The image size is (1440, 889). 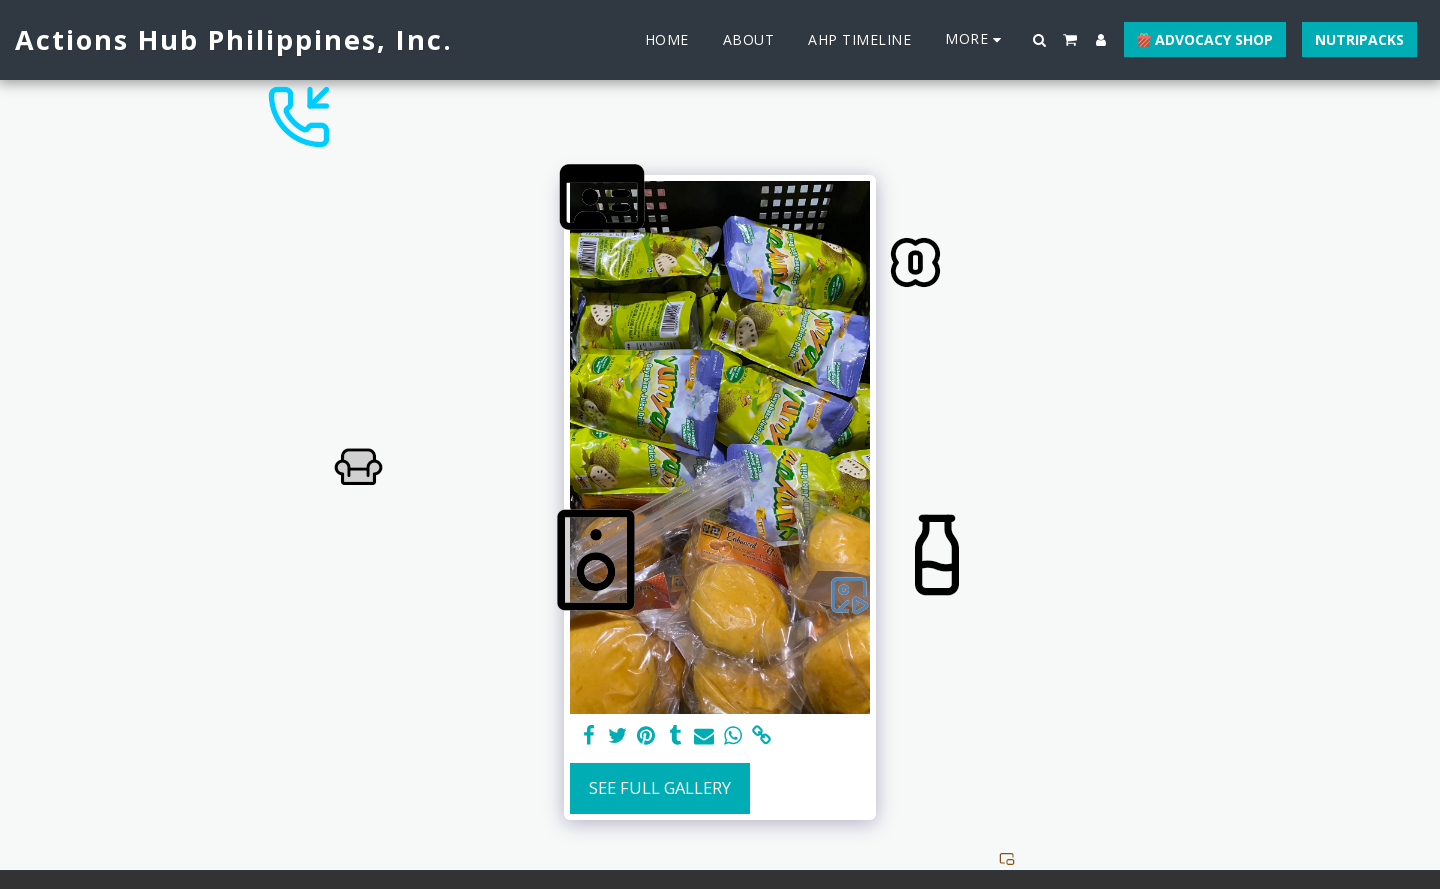 I want to click on view your profile or identification details, so click(x=602, y=197).